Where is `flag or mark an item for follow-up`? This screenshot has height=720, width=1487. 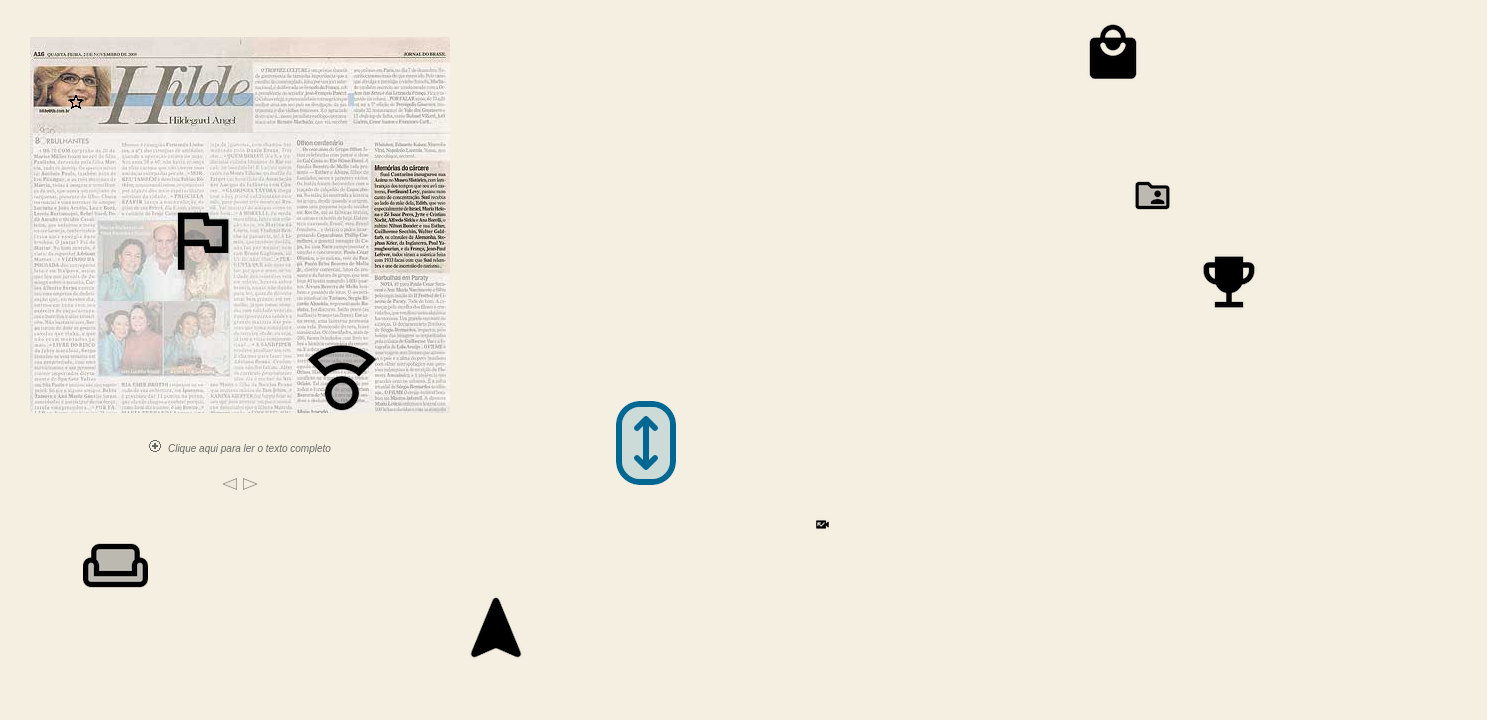 flag or mark an item for follow-up is located at coordinates (201, 239).